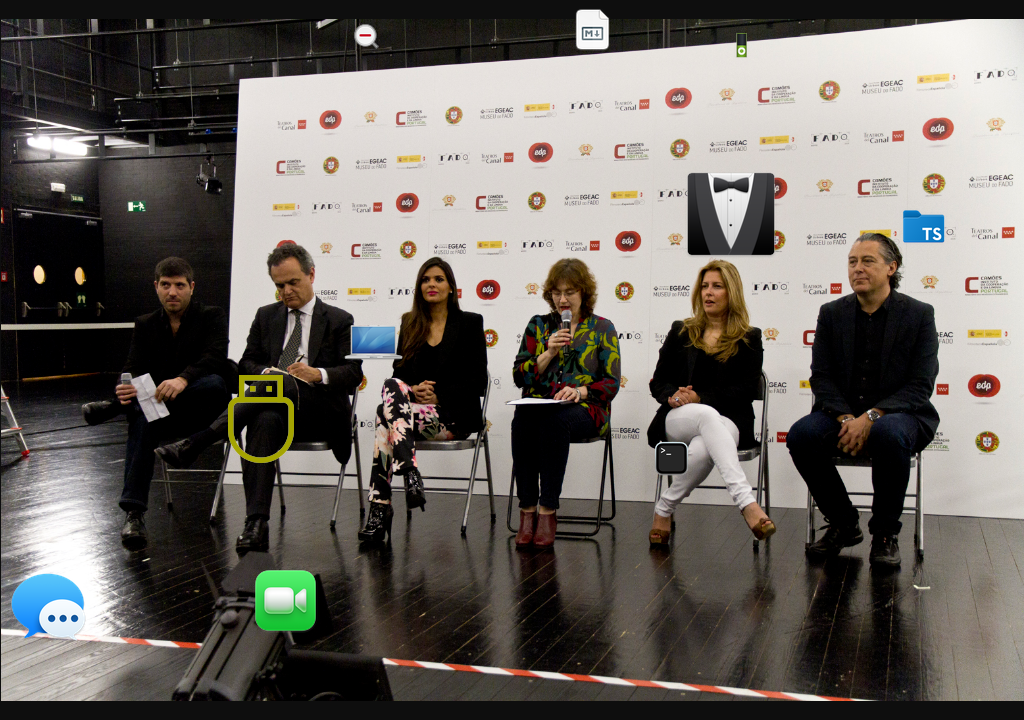 This screenshot has height=720, width=1024. I want to click on a markdown text file, so click(592, 29).